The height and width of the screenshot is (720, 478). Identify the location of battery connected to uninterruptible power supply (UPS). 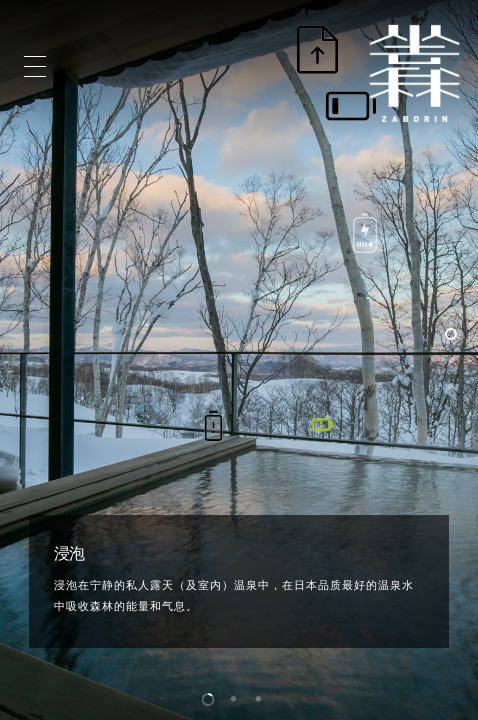
(365, 233).